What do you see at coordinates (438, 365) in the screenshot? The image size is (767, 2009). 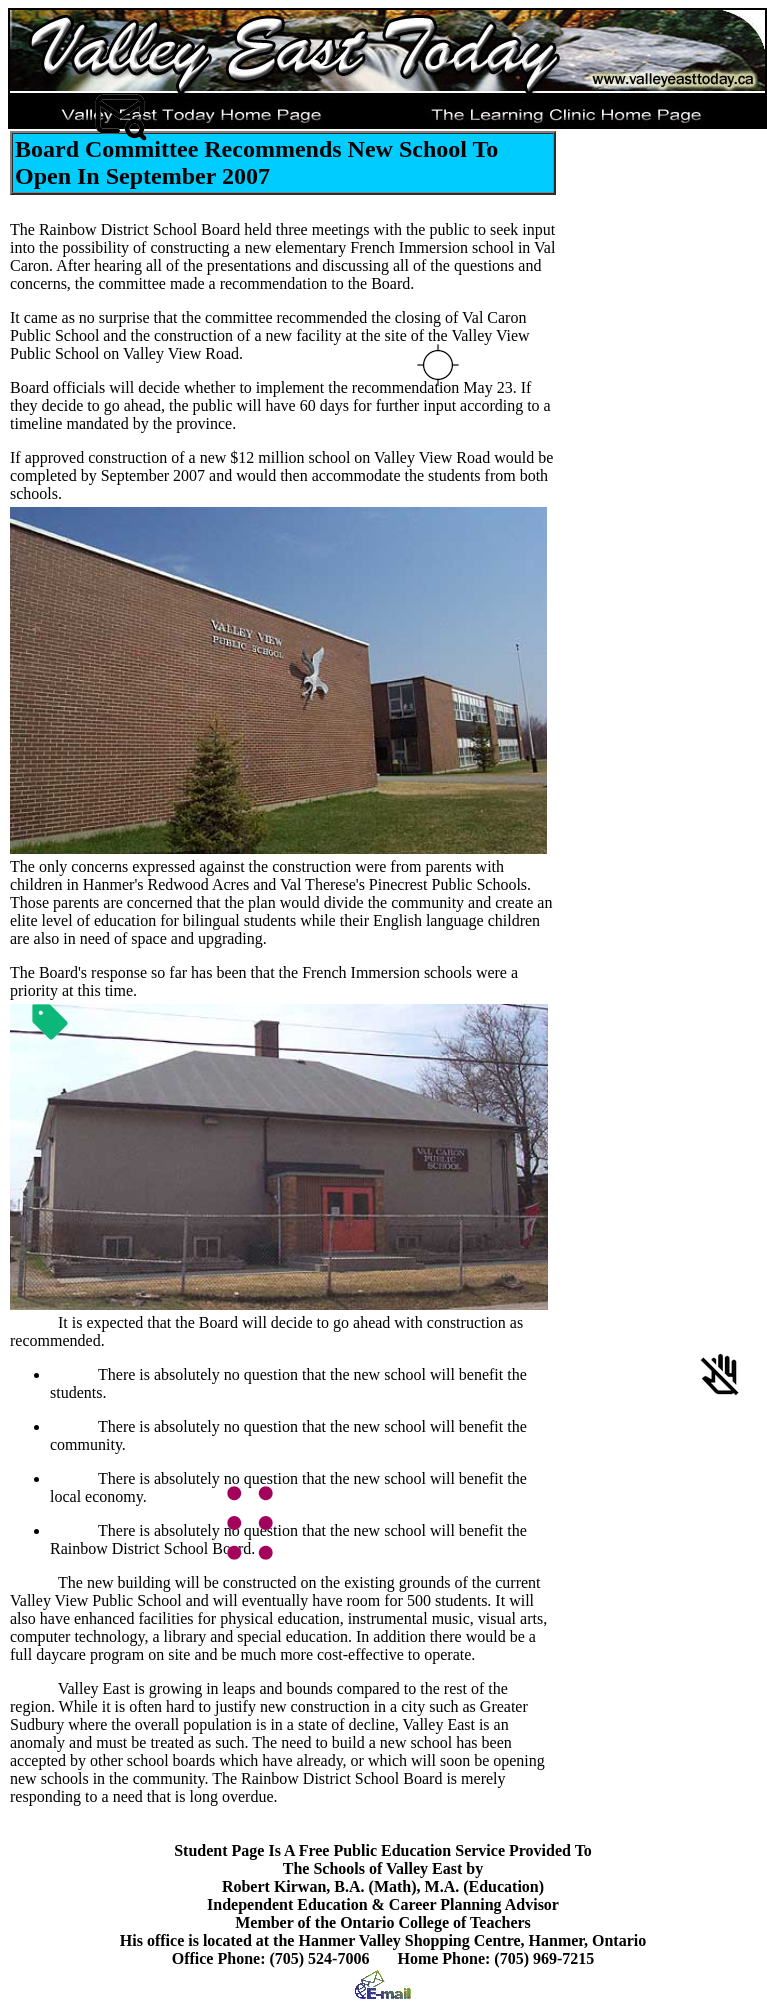 I see `access current location` at bounding box center [438, 365].